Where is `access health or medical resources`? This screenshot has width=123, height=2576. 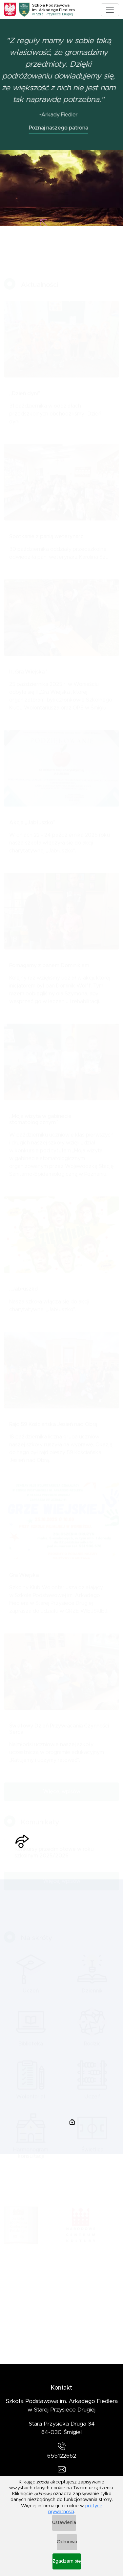
access health or medical resources is located at coordinates (72, 2122).